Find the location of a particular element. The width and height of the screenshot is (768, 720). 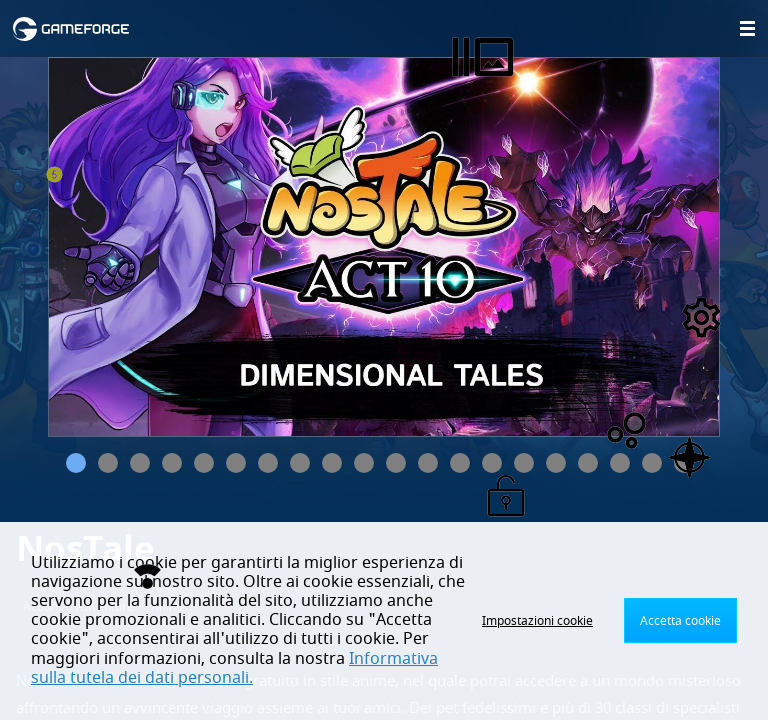

access app or system settings is located at coordinates (701, 317).